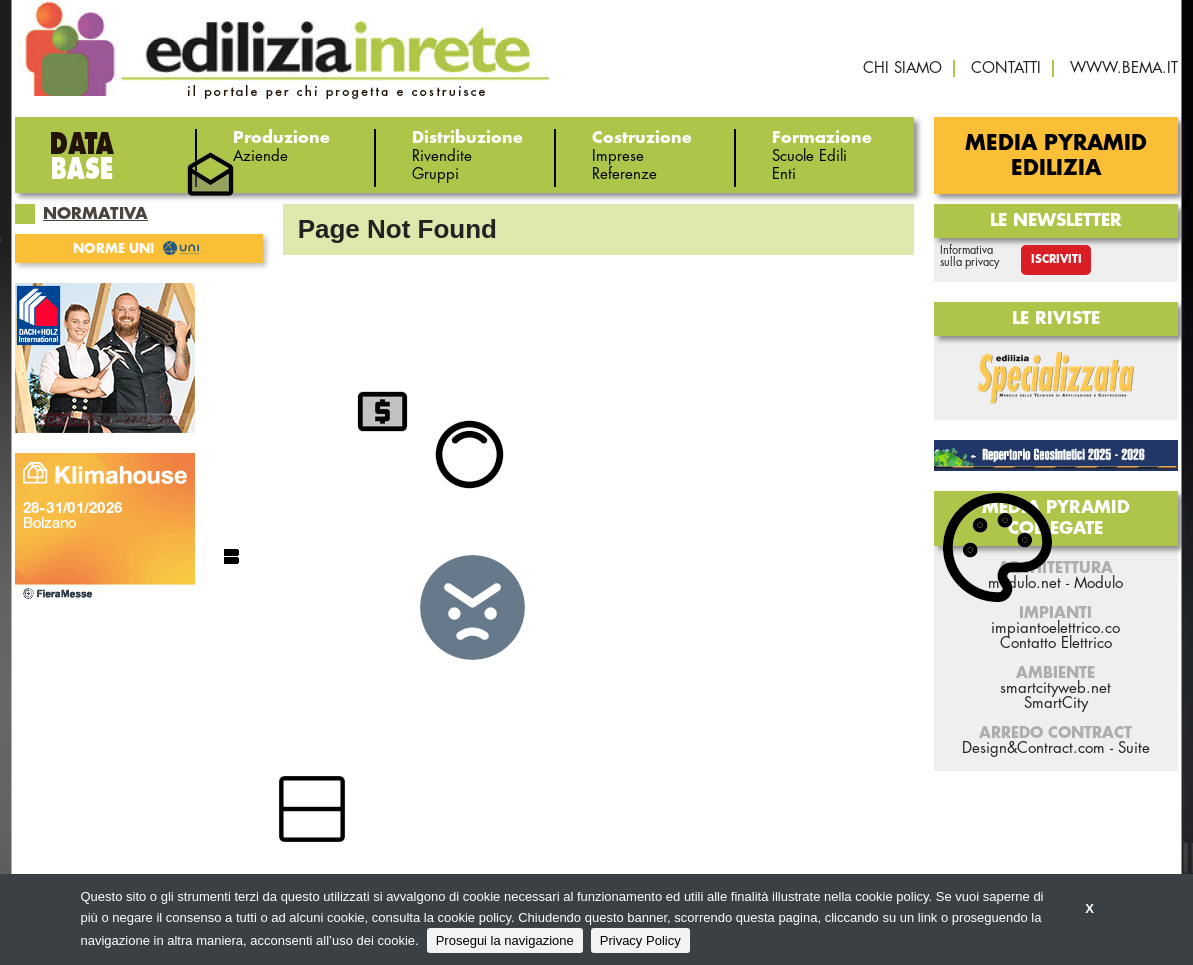 This screenshot has width=1193, height=965. I want to click on view drafts or unsent messages, so click(210, 177).